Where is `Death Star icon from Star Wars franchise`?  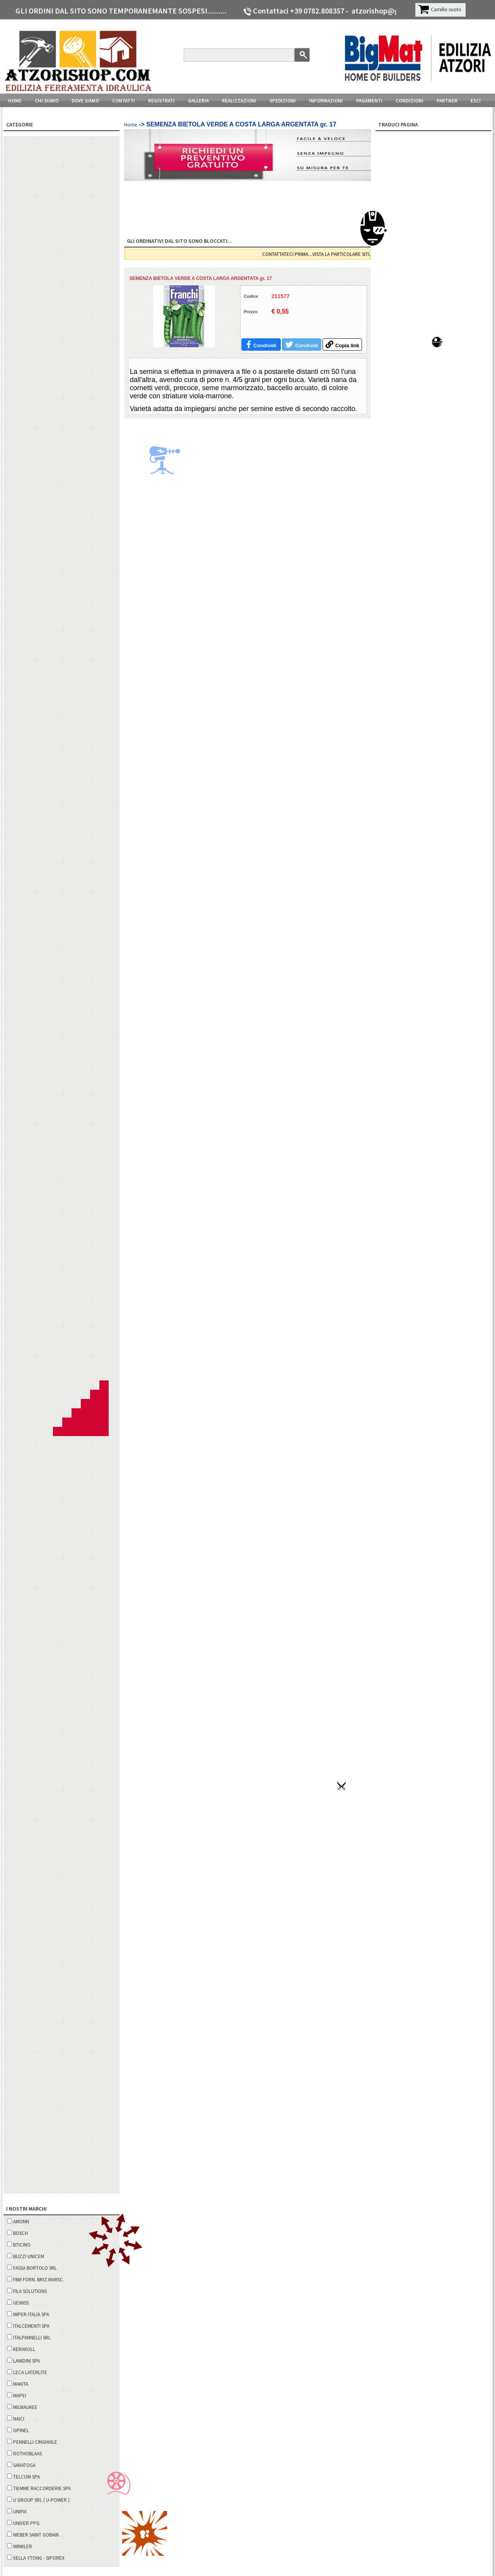
Death Star icon from Star Wars franchise is located at coordinates (437, 342).